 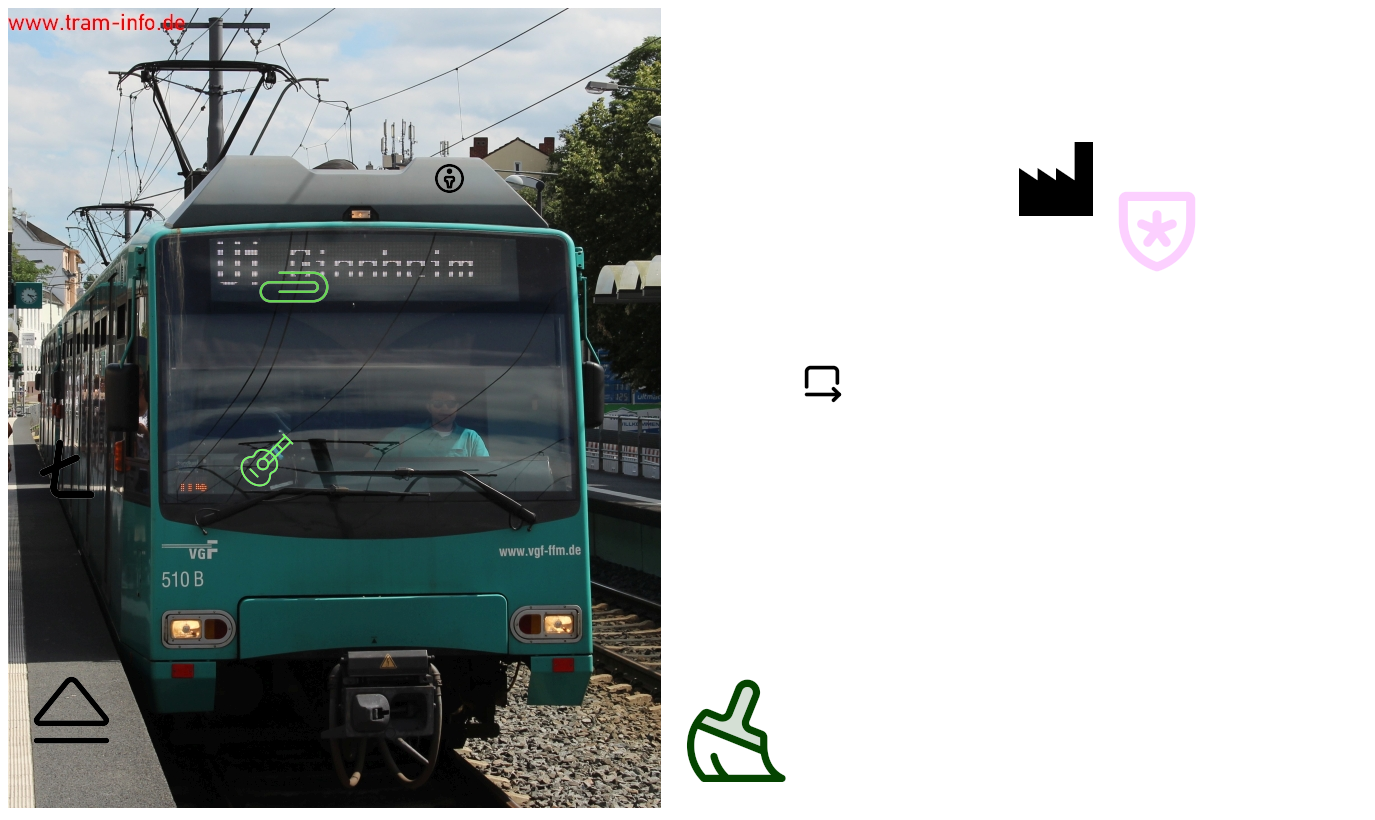 I want to click on auto-fit content to the right edge, so click(x=822, y=383).